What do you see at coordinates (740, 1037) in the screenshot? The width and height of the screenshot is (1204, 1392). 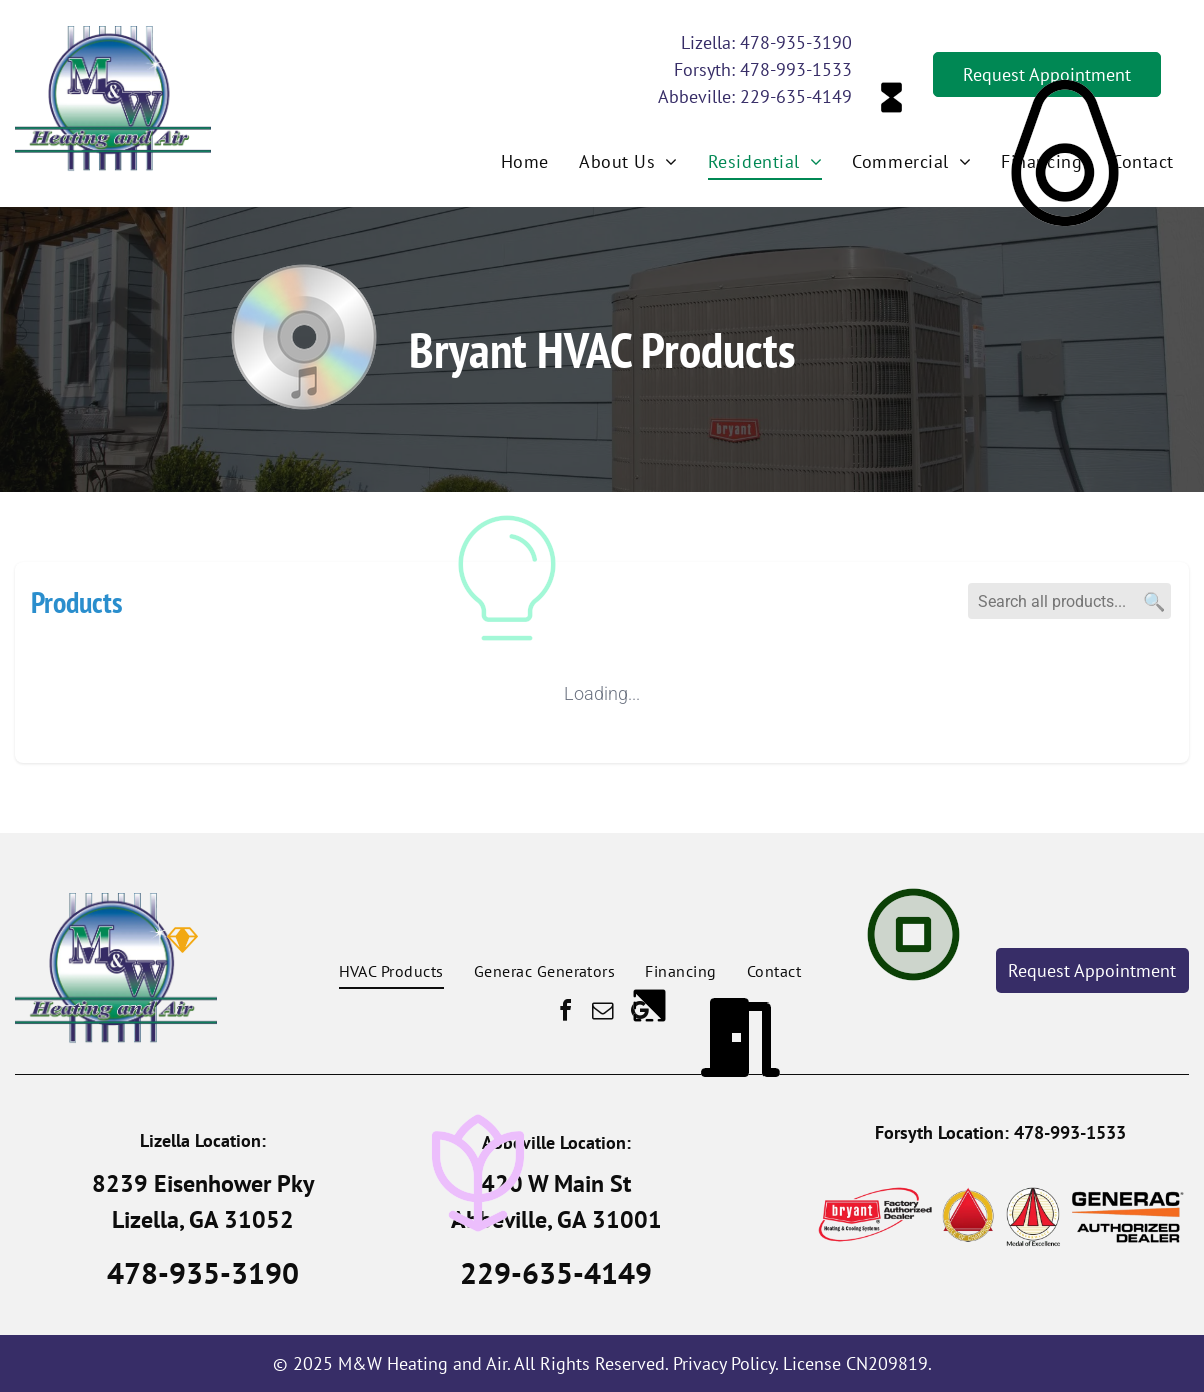 I see `enter or access a meeting room` at bounding box center [740, 1037].